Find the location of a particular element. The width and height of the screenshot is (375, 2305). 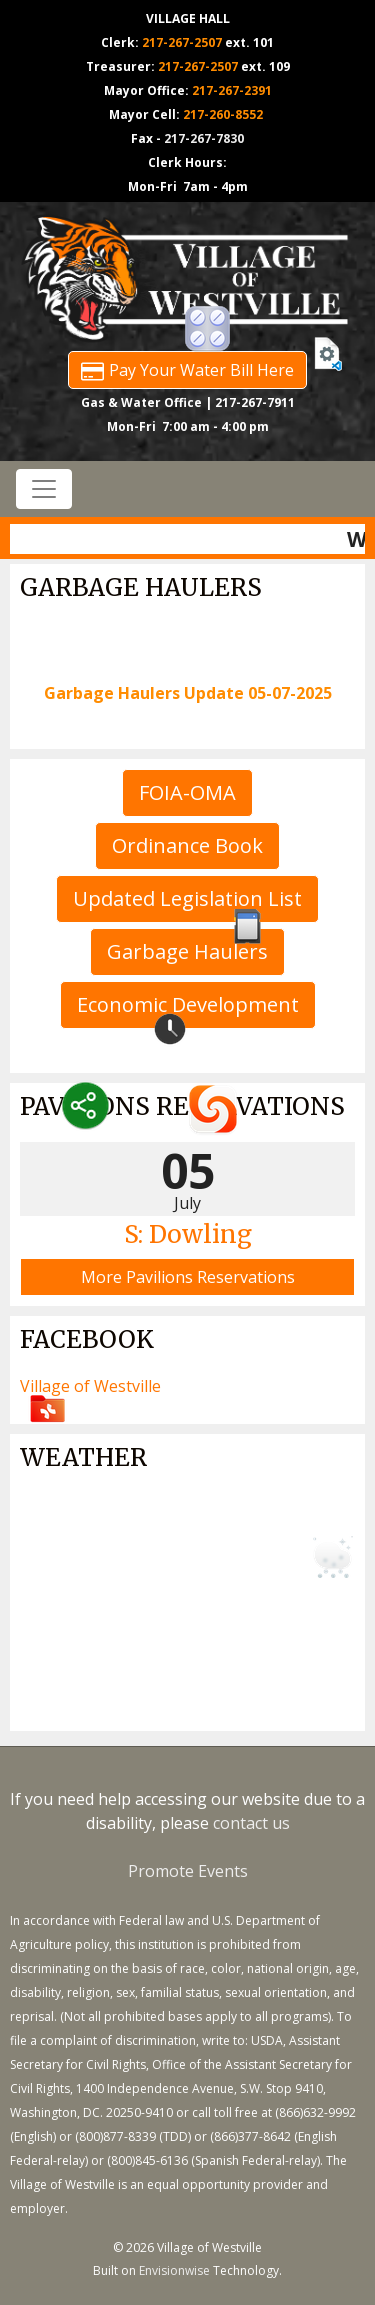

indicates snowy weather conditions at night is located at coordinates (333, 1557).